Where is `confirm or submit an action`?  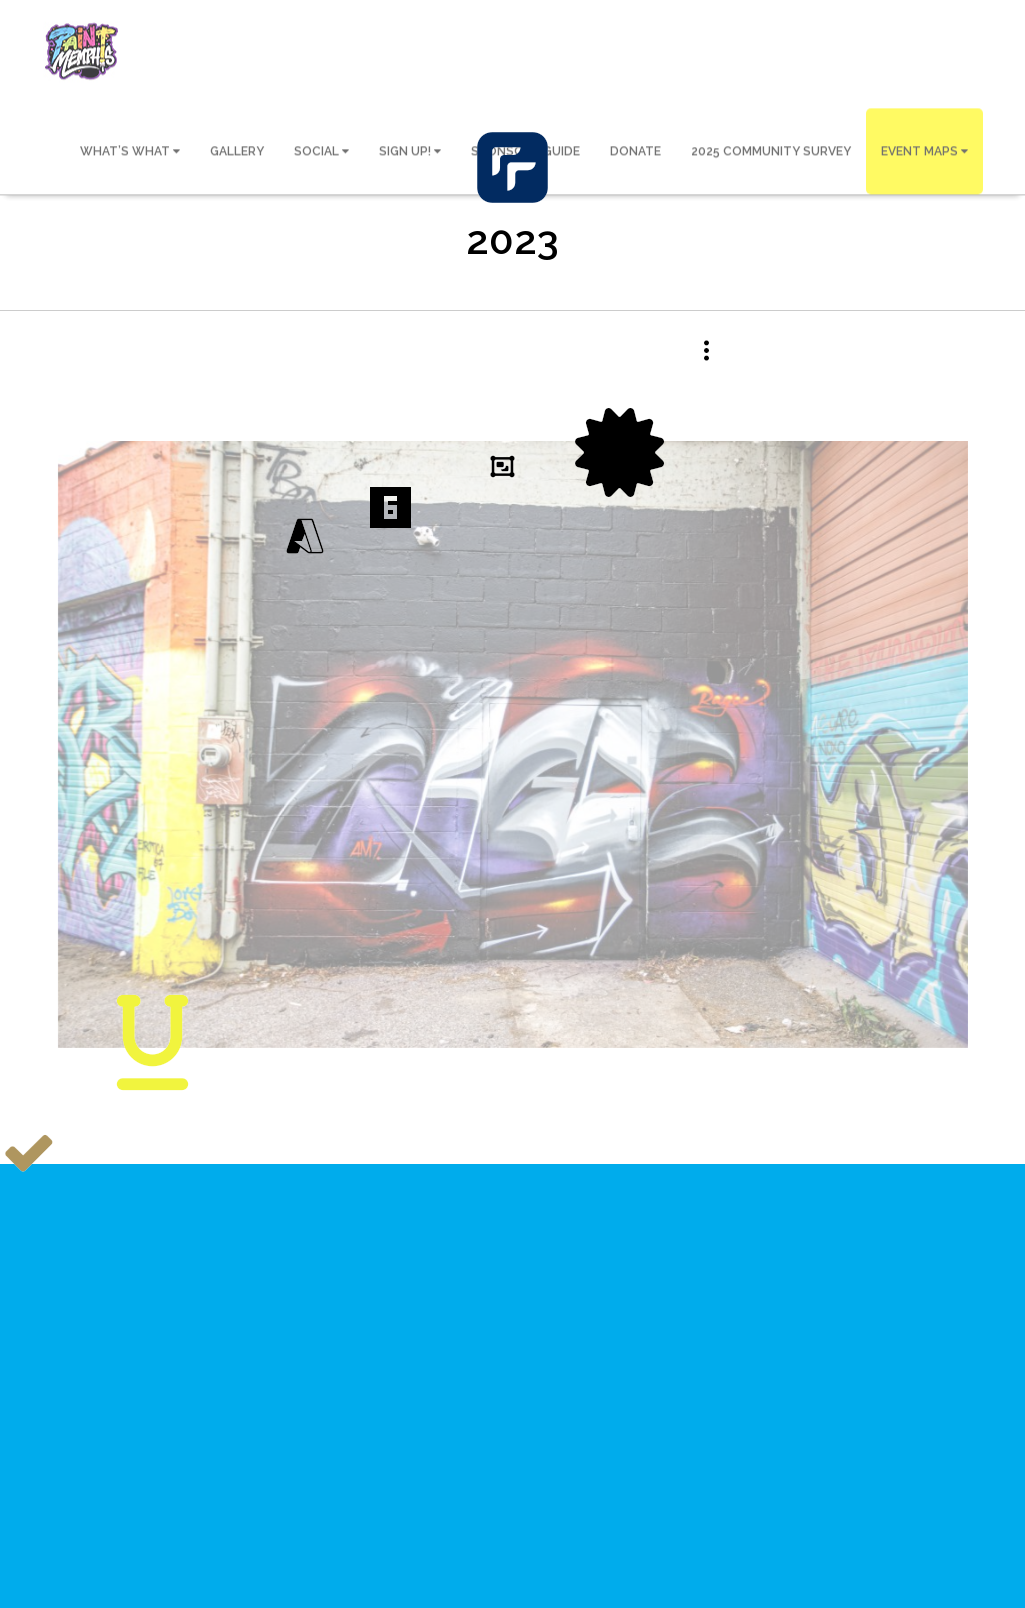
confirm or submit an action is located at coordinates (28, 1152).